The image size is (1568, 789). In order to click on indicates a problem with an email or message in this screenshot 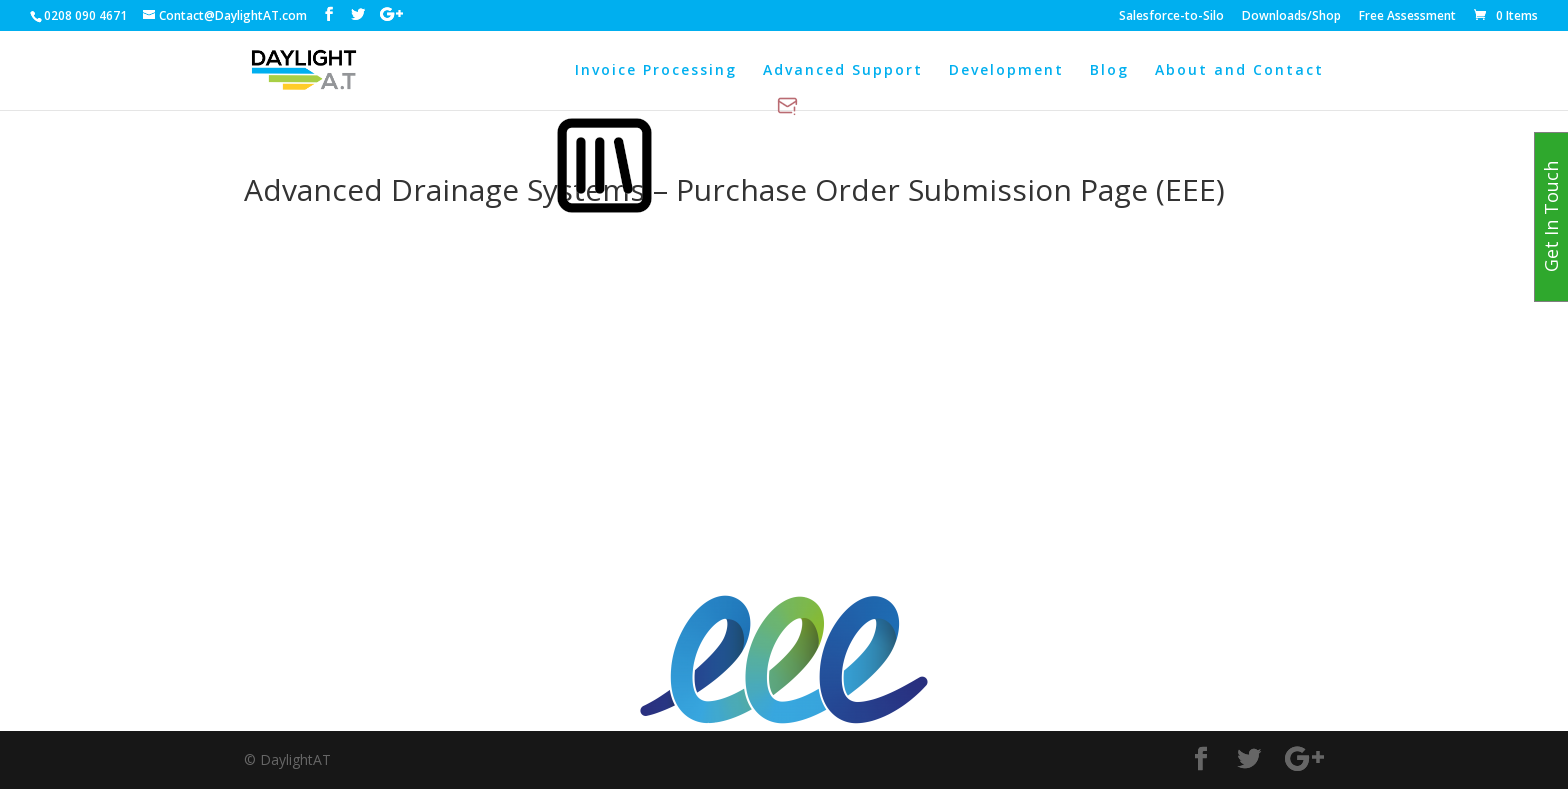, I will do `click(787, 105)`.